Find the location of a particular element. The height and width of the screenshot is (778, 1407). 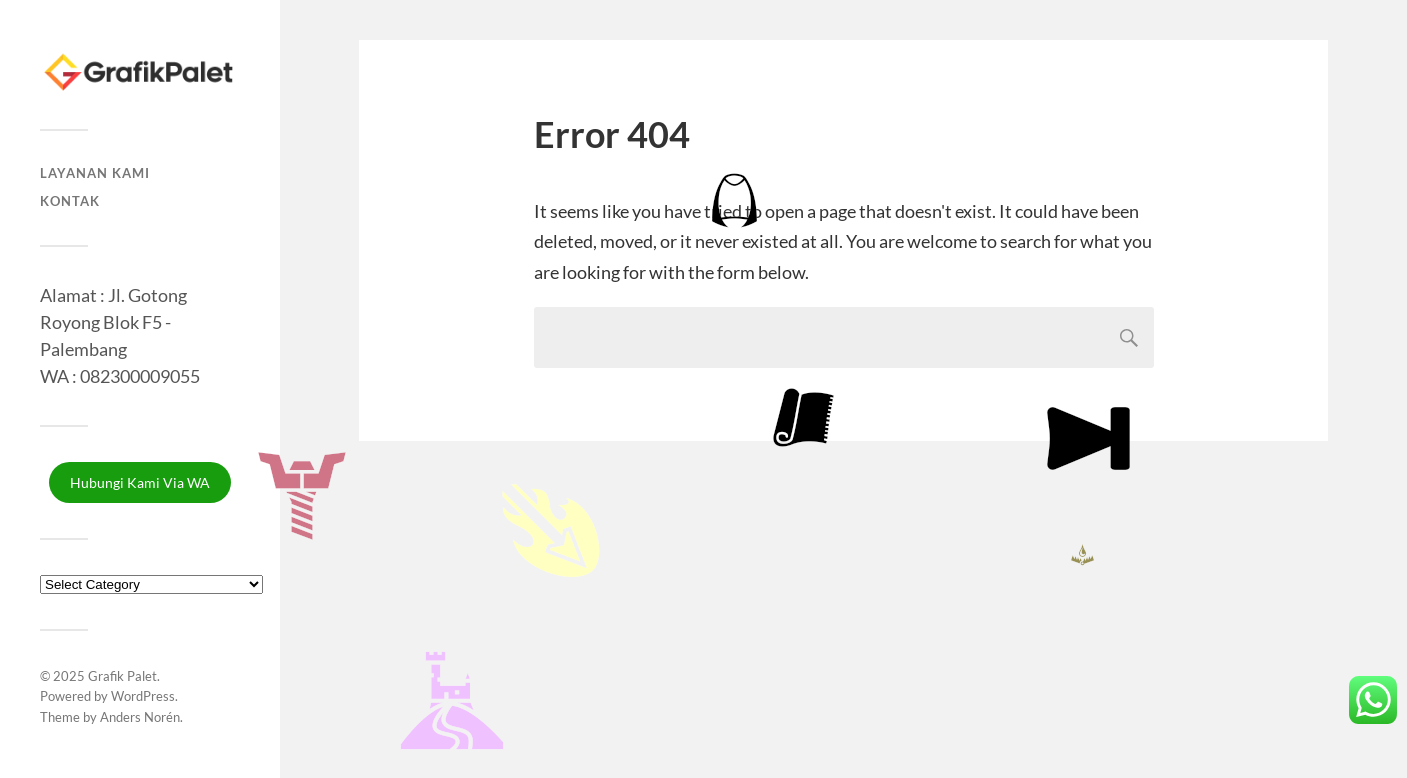

view castle or fortress location on map is located at coordinates (452, 698).